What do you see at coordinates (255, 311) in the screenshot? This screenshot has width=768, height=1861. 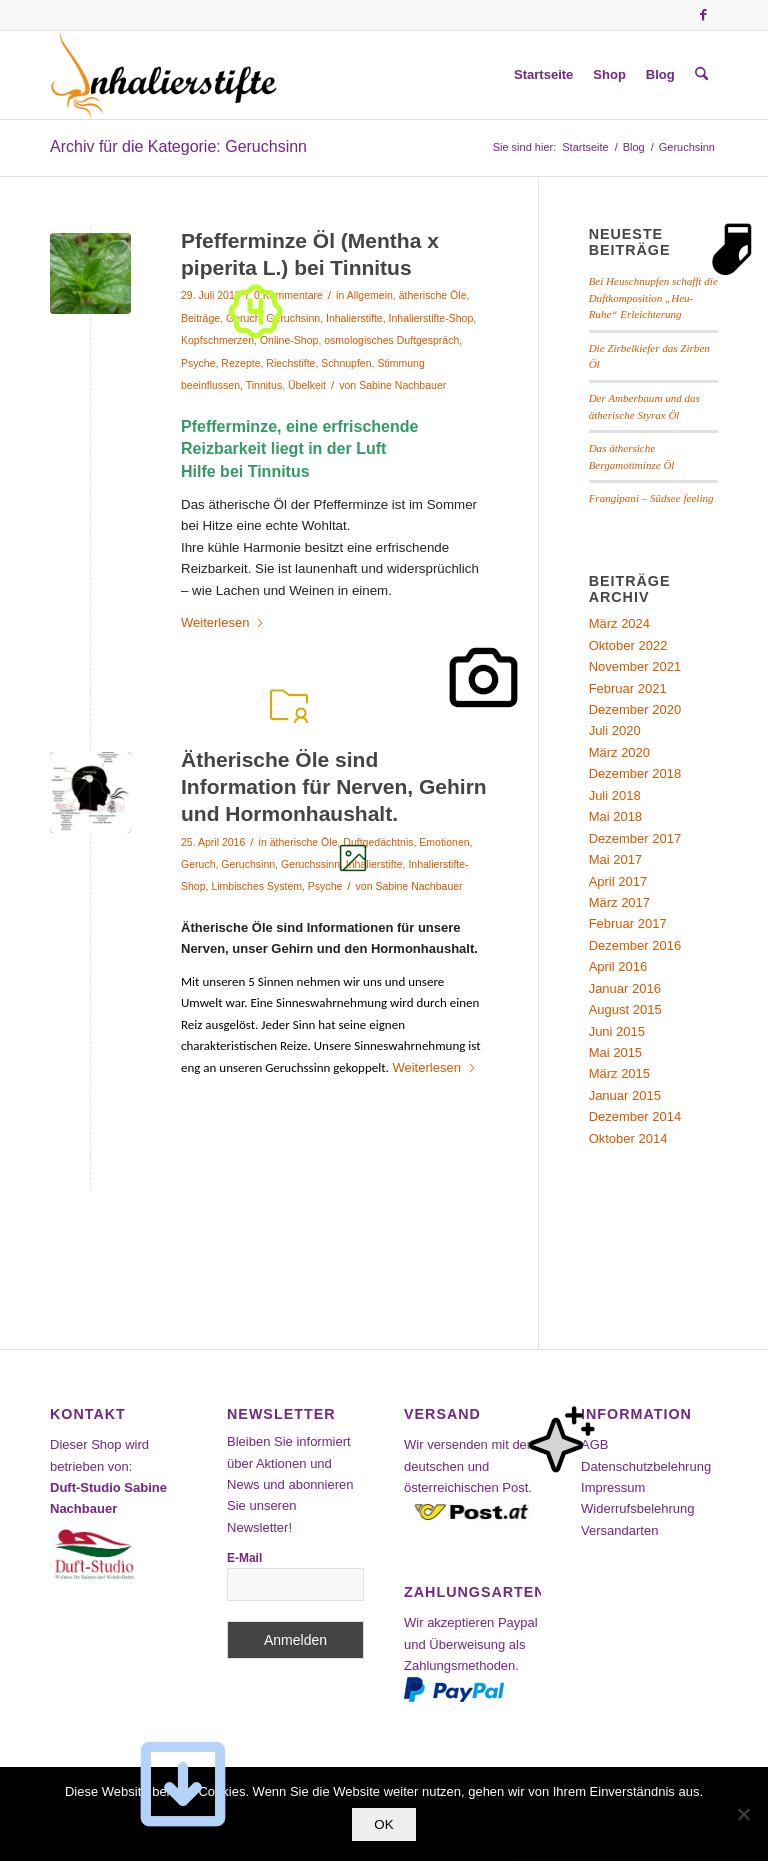 I see `indicates a fourth-place ranking or position` at bounding box center [255, 311].